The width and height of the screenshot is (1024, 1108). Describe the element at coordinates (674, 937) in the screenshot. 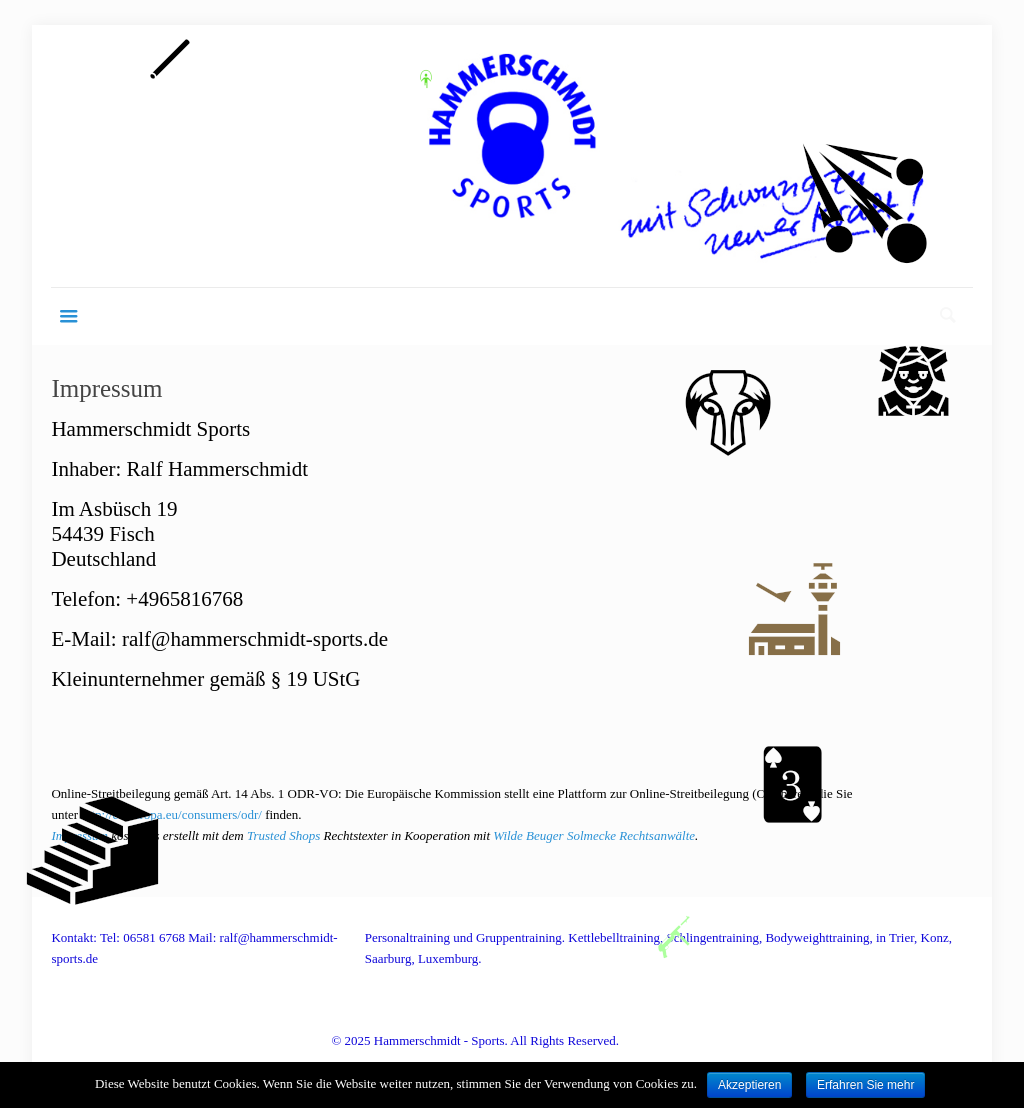

I see `select submachine gun weapon in game` at that location.